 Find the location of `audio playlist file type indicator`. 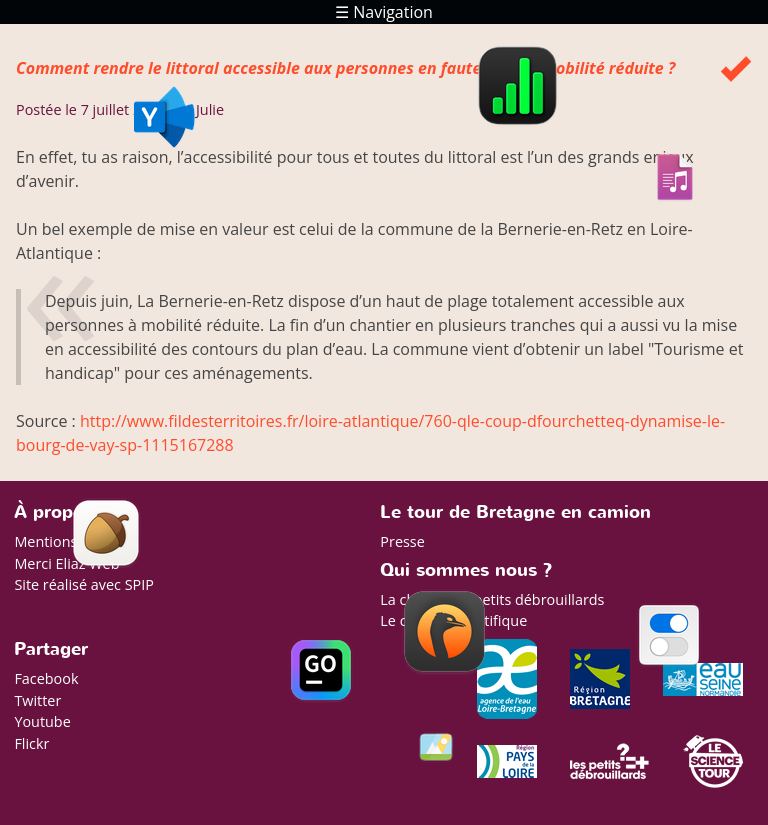

audio playlist file type indicator is located at coordinates (675, 177).